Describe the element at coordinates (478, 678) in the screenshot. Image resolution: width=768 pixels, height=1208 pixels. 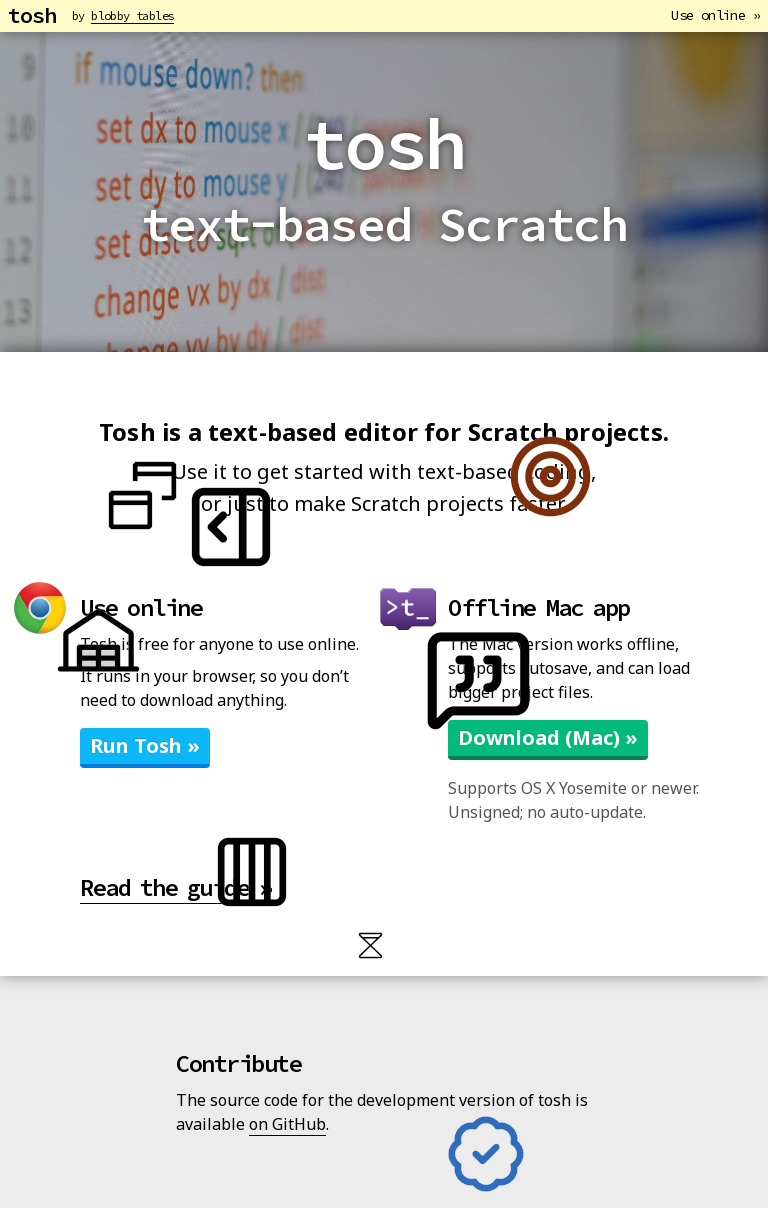
I see `view or send a quoted message` at that location.